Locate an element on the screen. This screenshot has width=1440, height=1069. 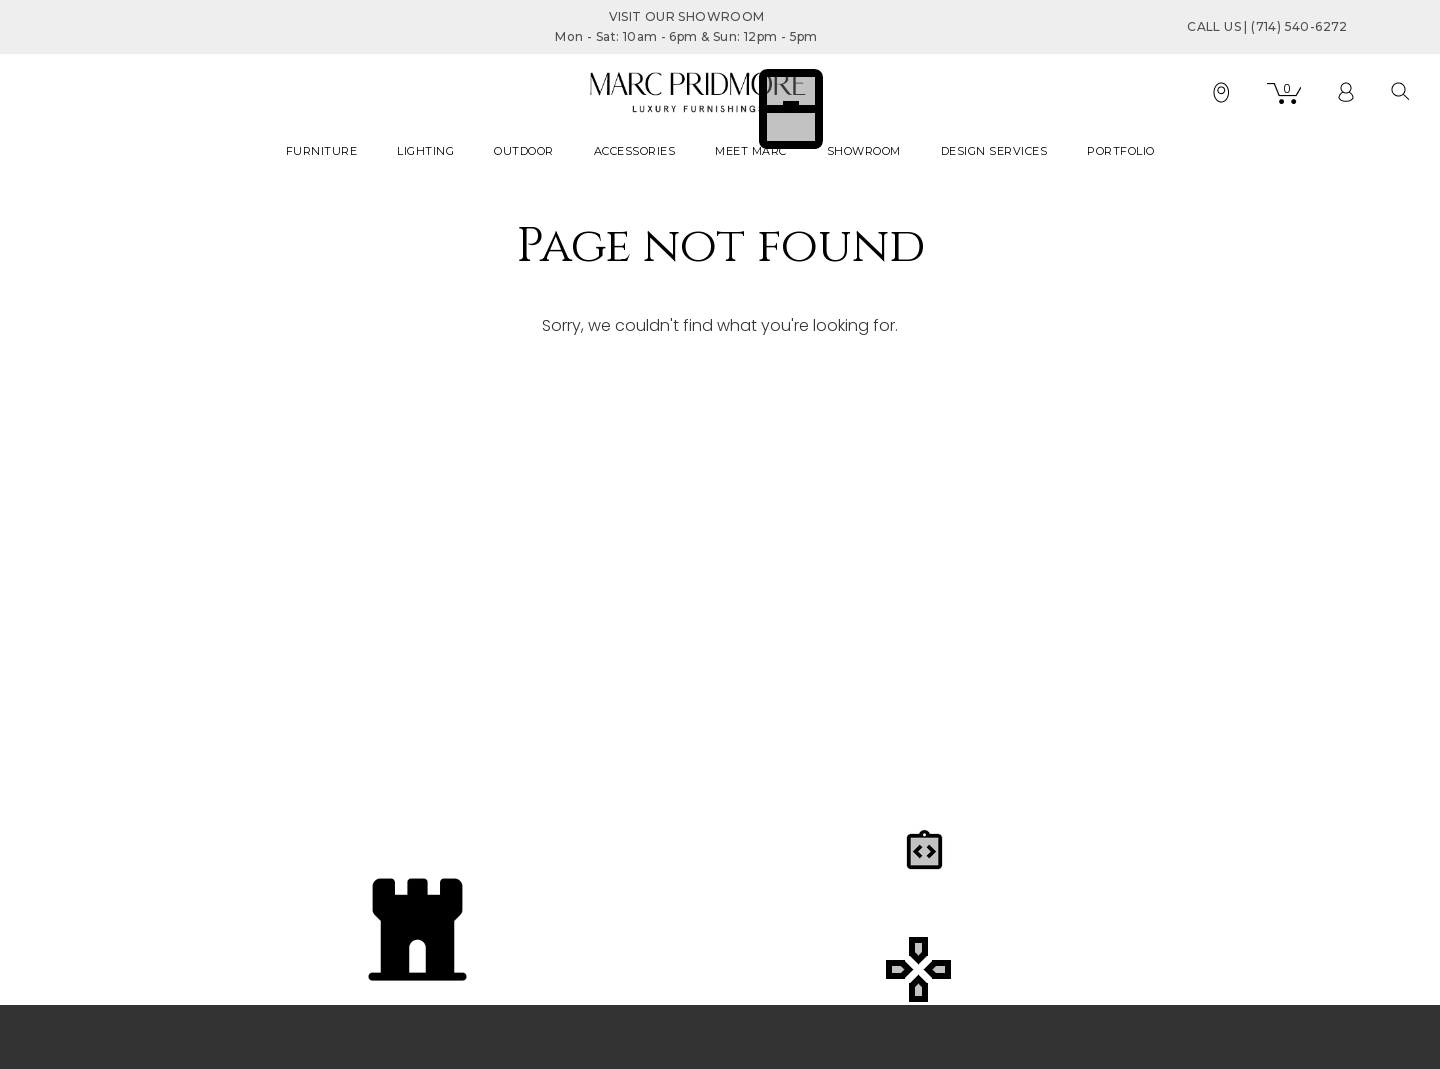
view window sensor status is located at coordinates (791, 109).